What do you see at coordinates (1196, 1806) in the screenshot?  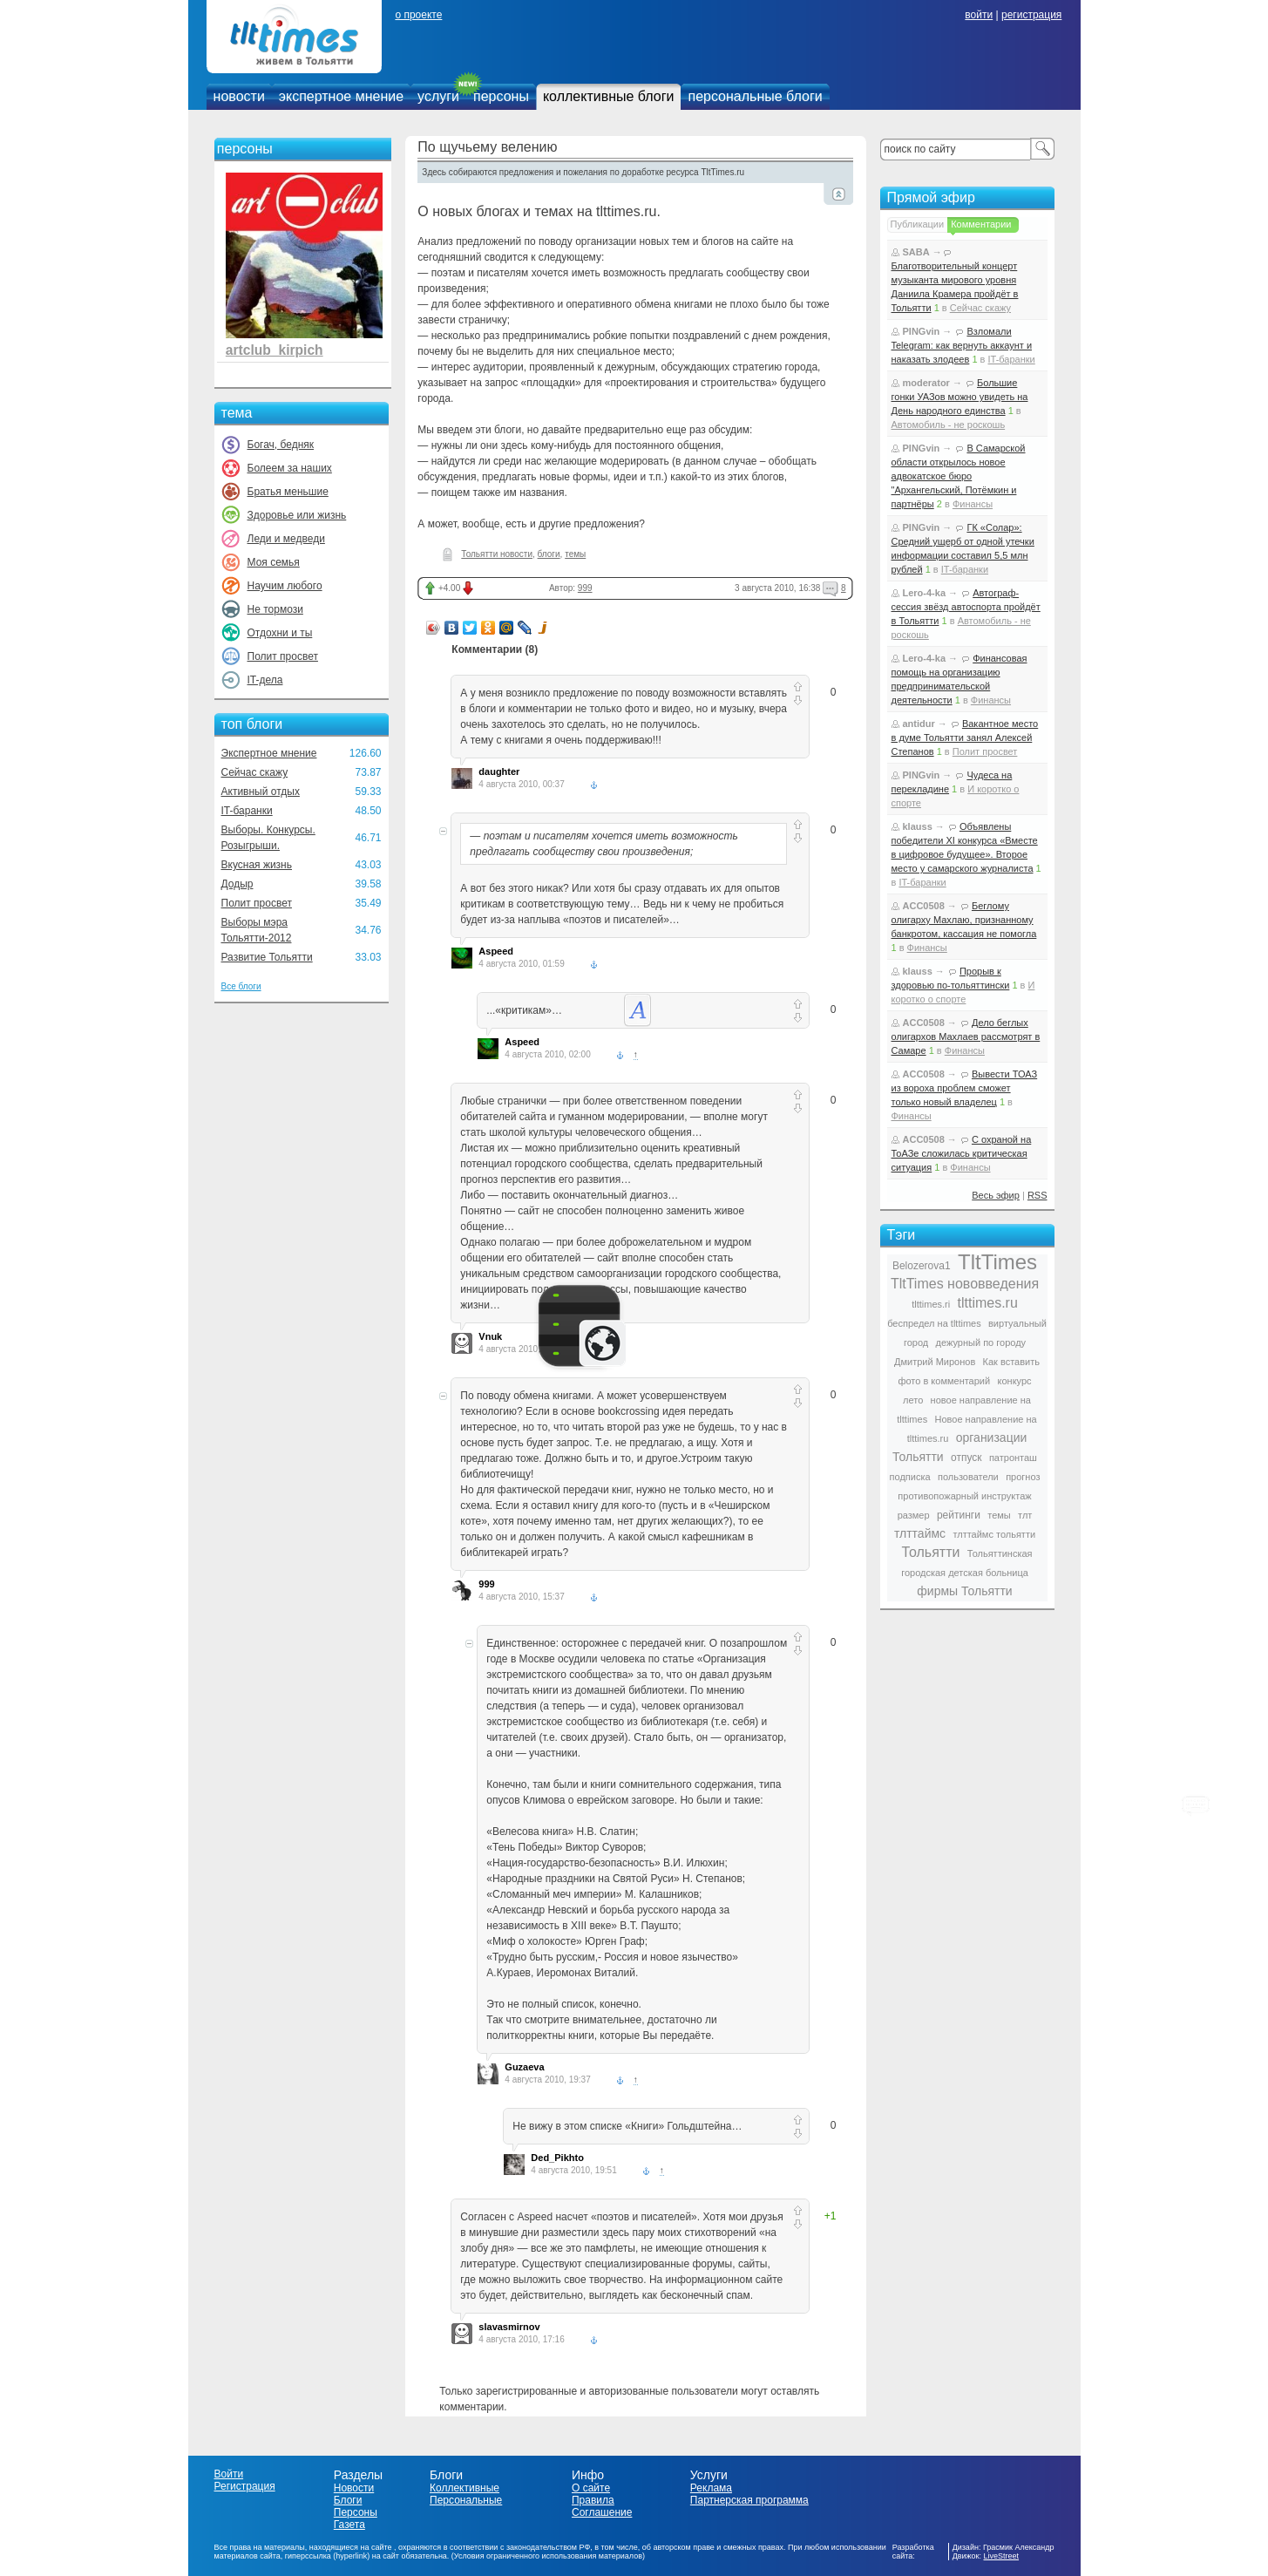 I see `indicates virtual keyboard is active` at bounding box center [1196, 1806].